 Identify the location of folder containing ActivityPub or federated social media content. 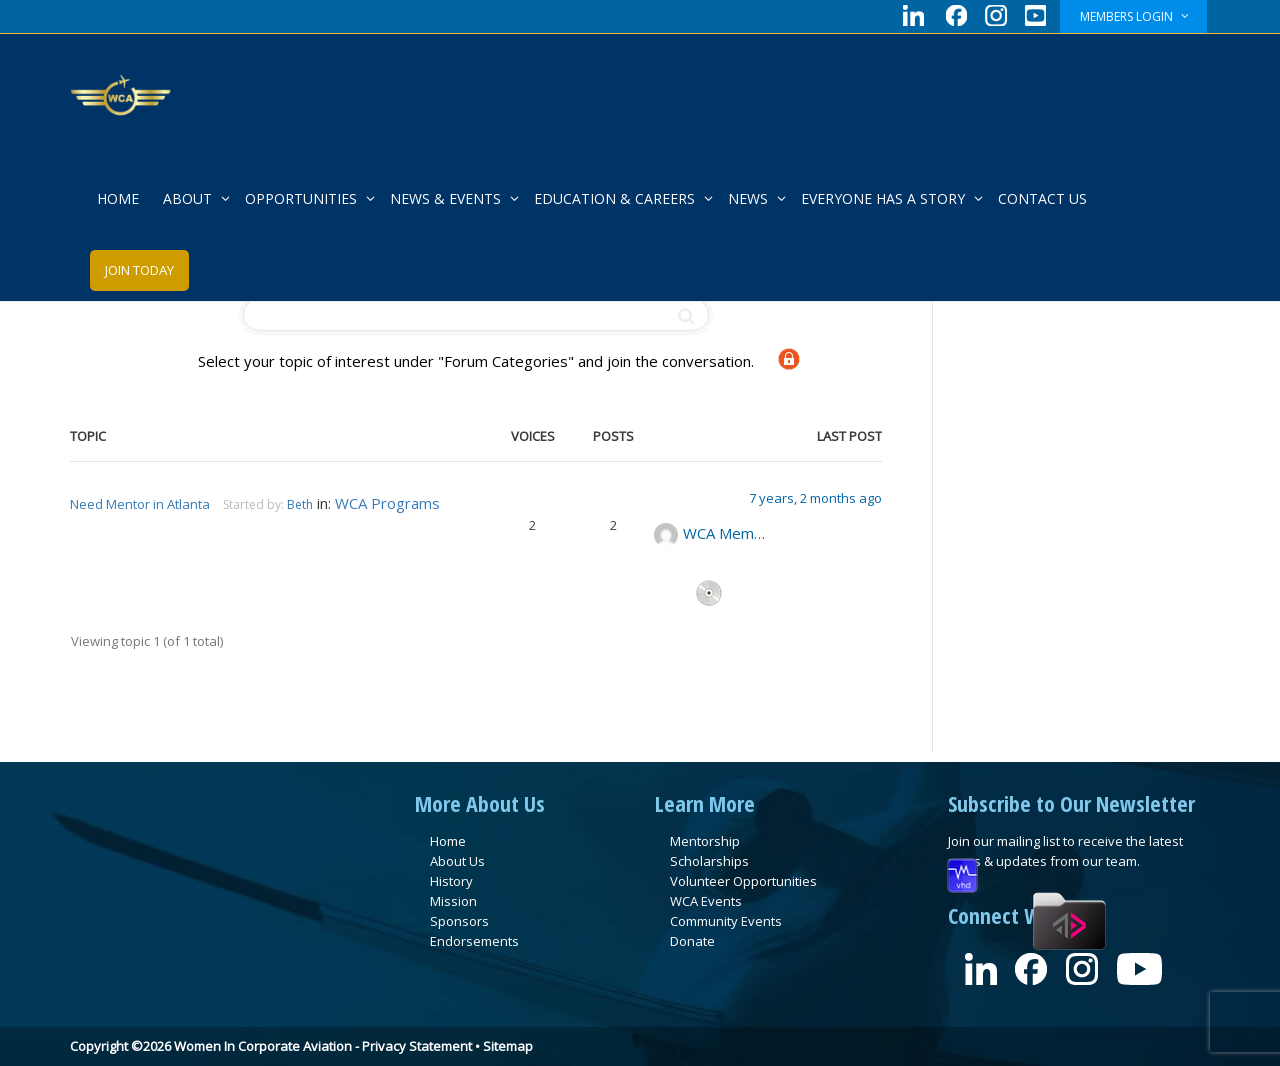
(1069, 923).